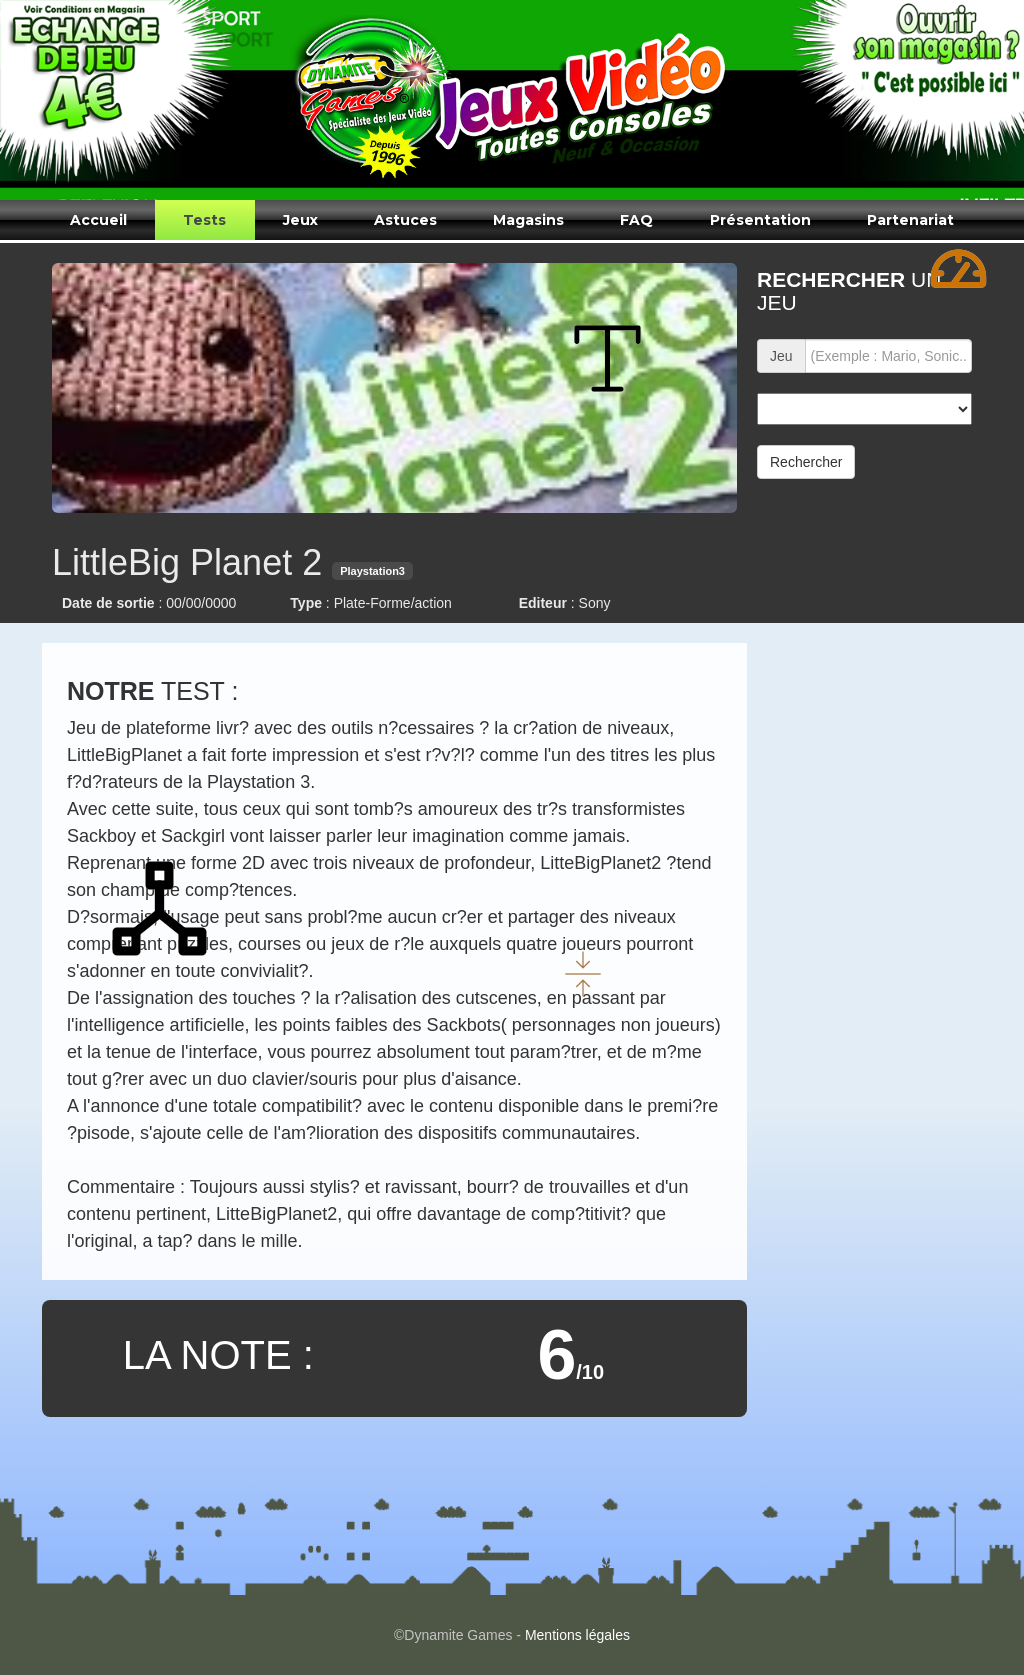  Describe the element at coordinates (958, 271) in the screenshot. I see `view performance metrics or speed` at that location.